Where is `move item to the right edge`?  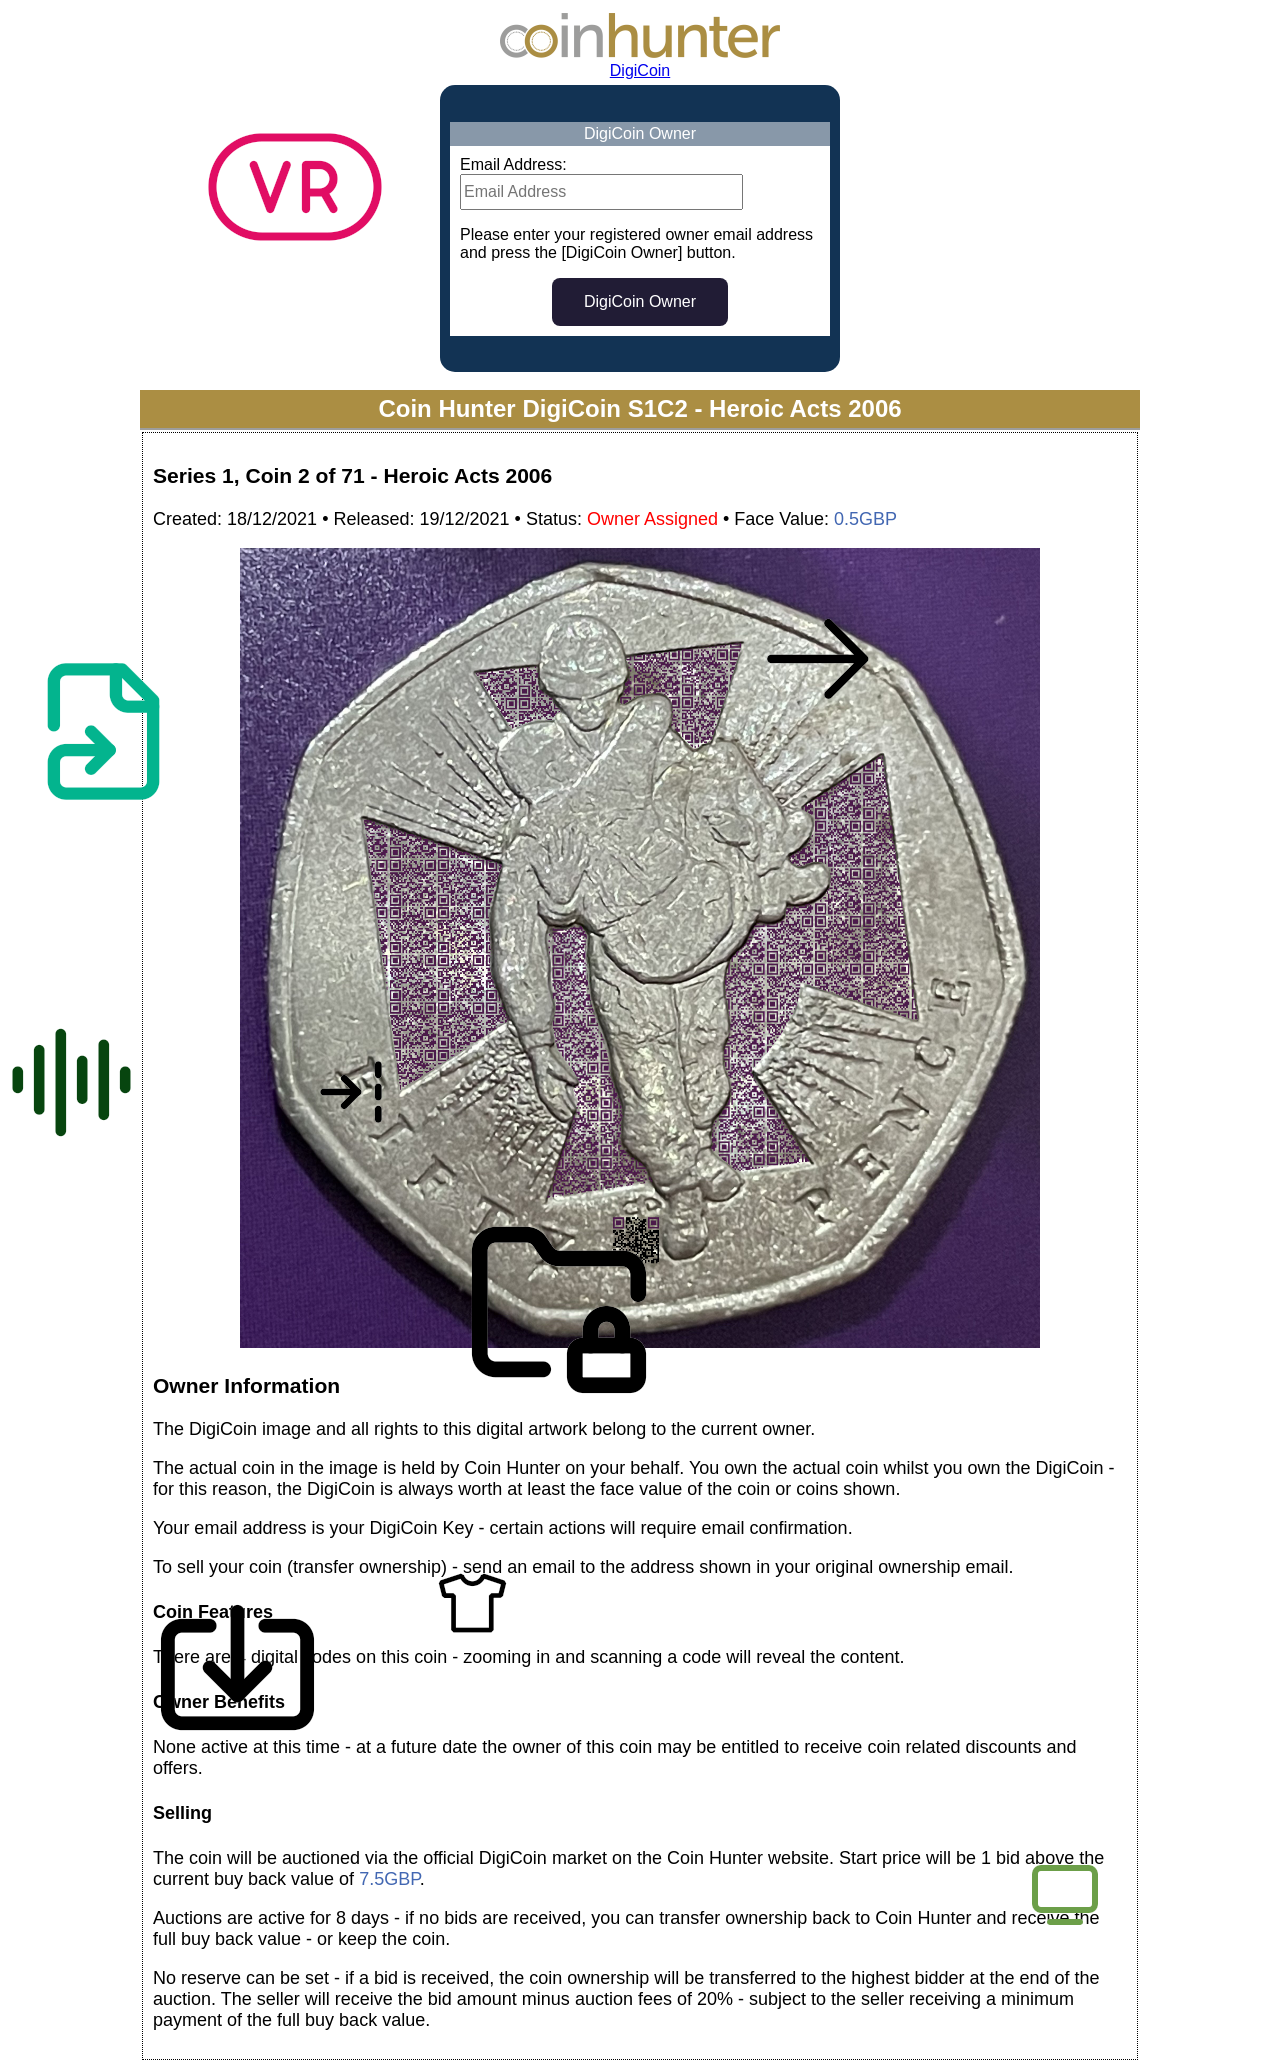 move item to the right edge is located at coordinates (351, 1092).